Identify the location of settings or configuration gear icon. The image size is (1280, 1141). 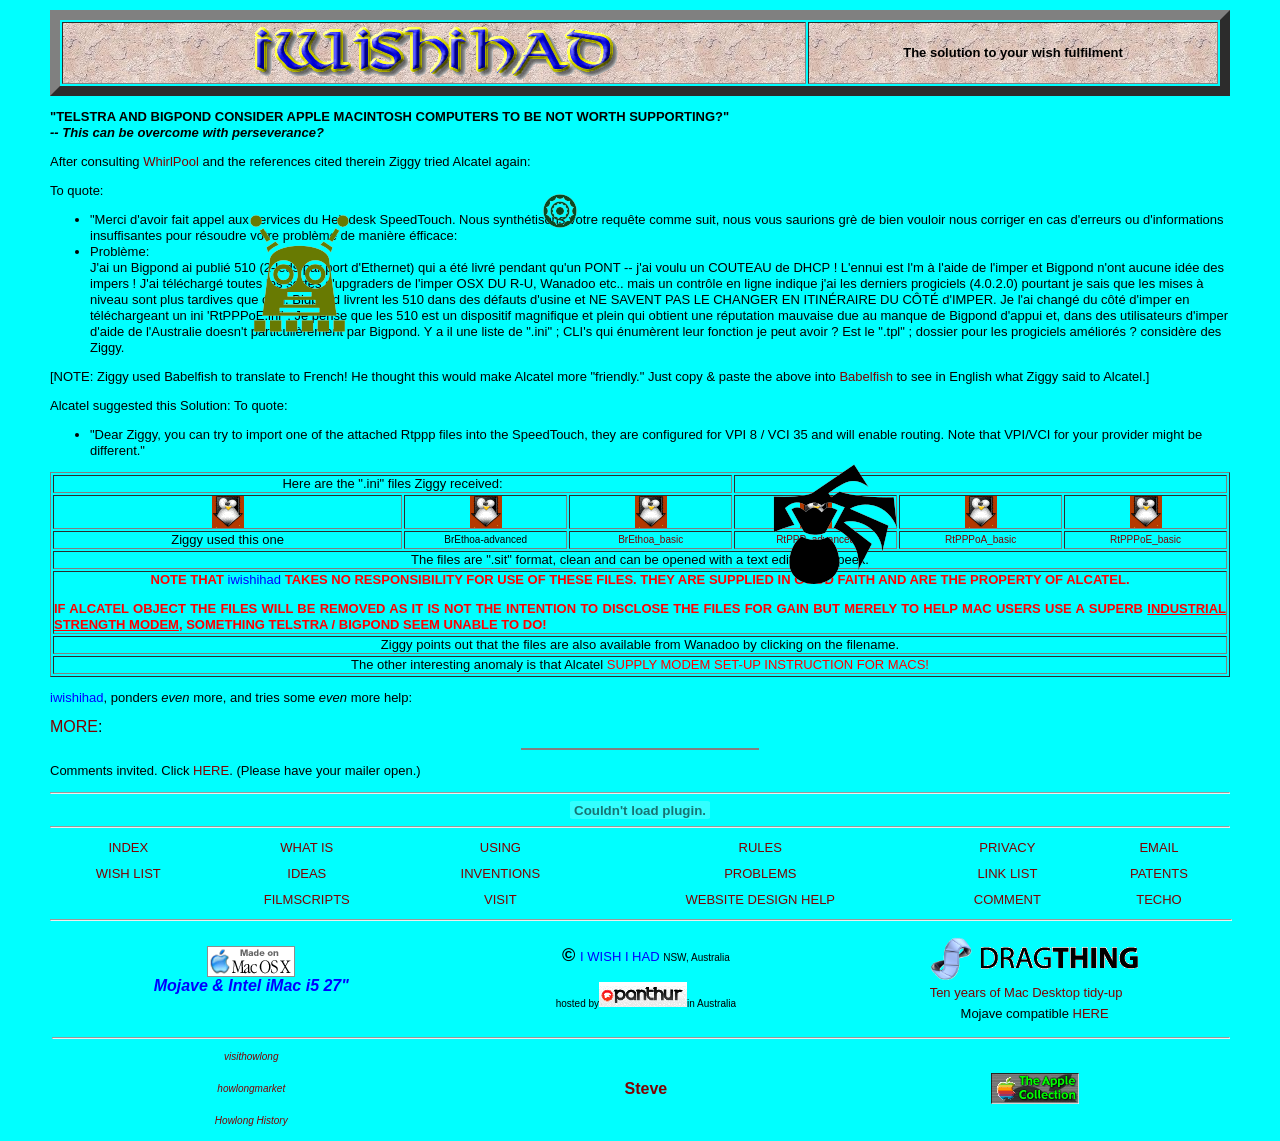
(560, 211).